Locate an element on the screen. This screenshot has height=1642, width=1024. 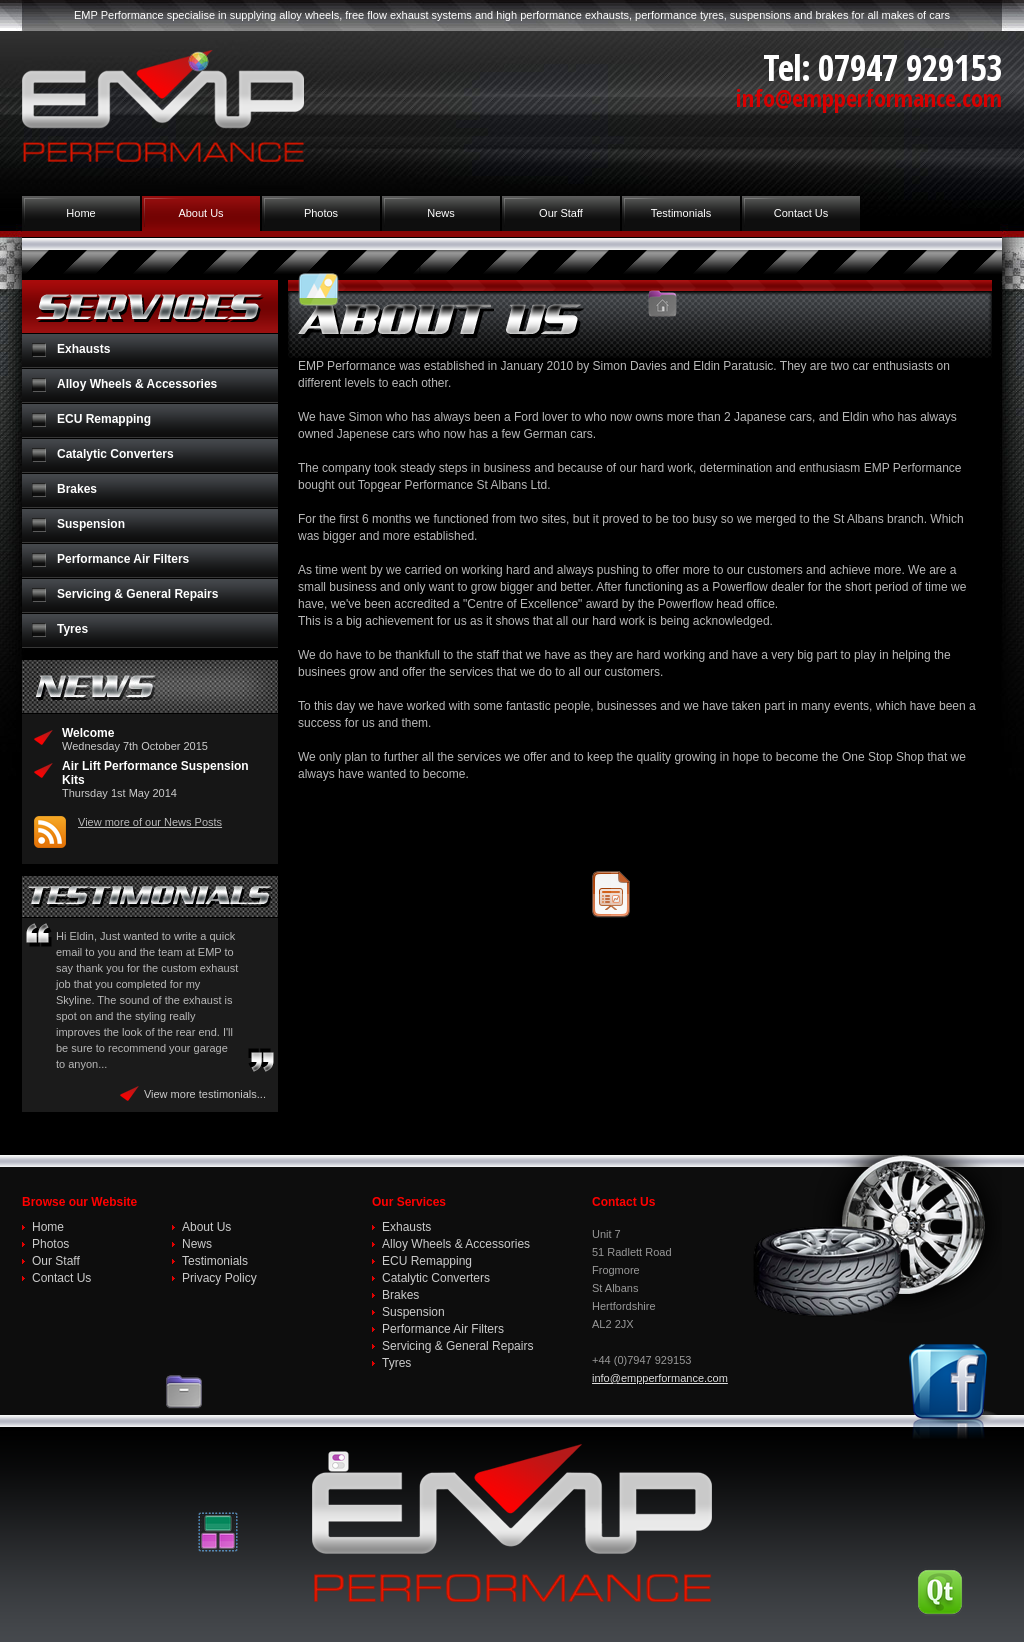
open file manager application is located at coordinates (184, 1391).